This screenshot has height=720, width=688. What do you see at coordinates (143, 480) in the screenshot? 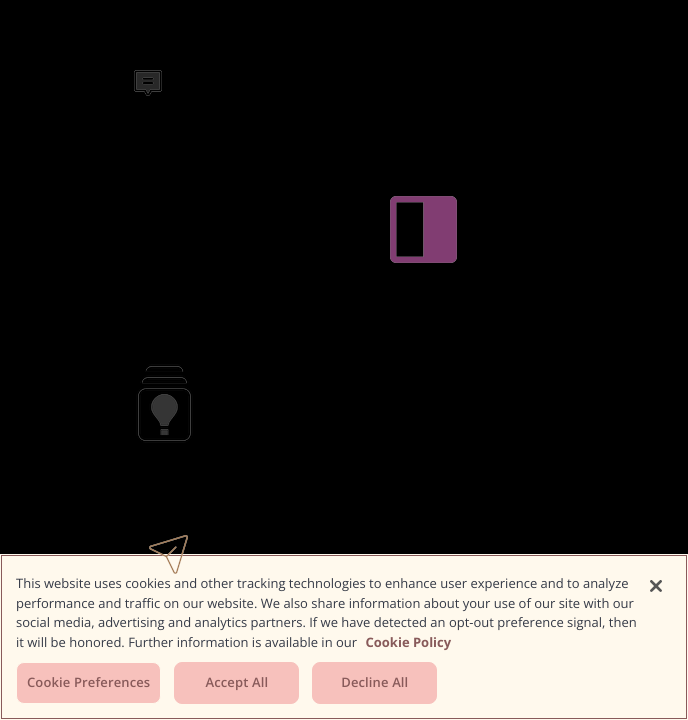
I see `find nearby ATMs or cash machines` at bounding box center [143, 480].